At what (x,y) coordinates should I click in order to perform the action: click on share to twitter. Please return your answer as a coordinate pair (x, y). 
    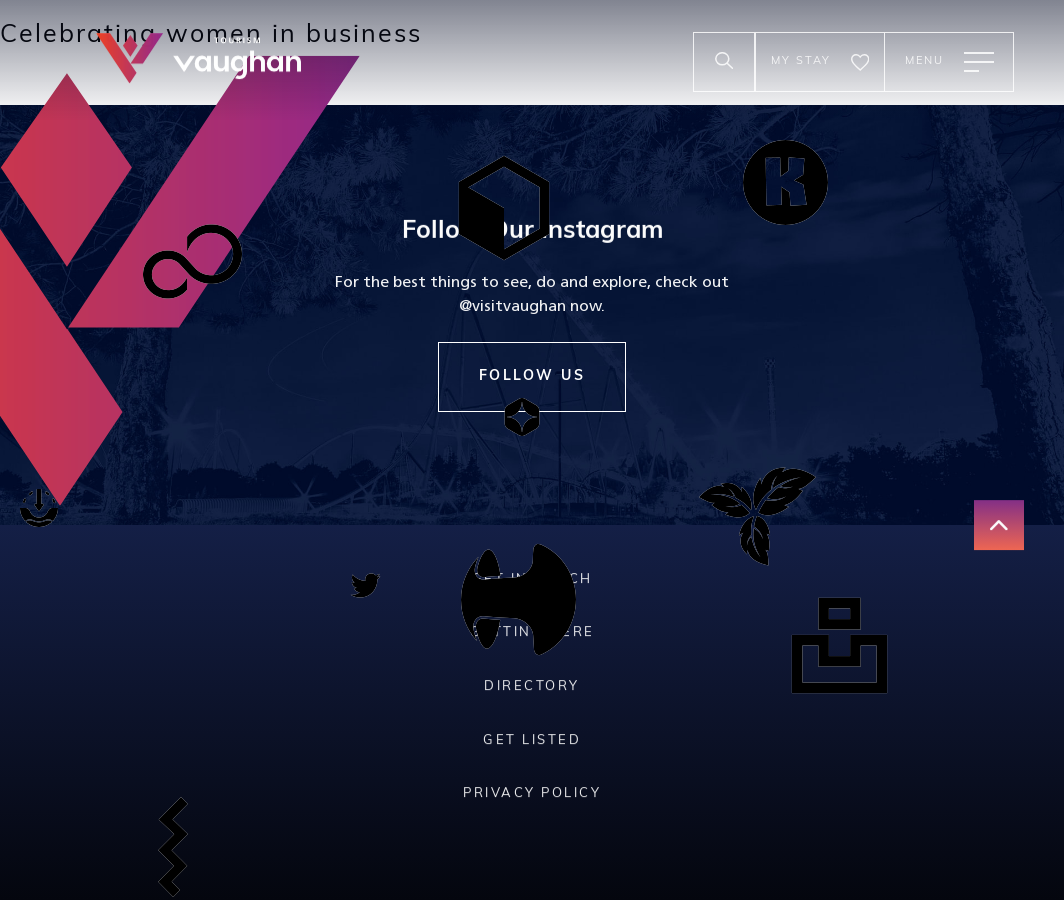
    Looking at the image, I should click on (365, 585).